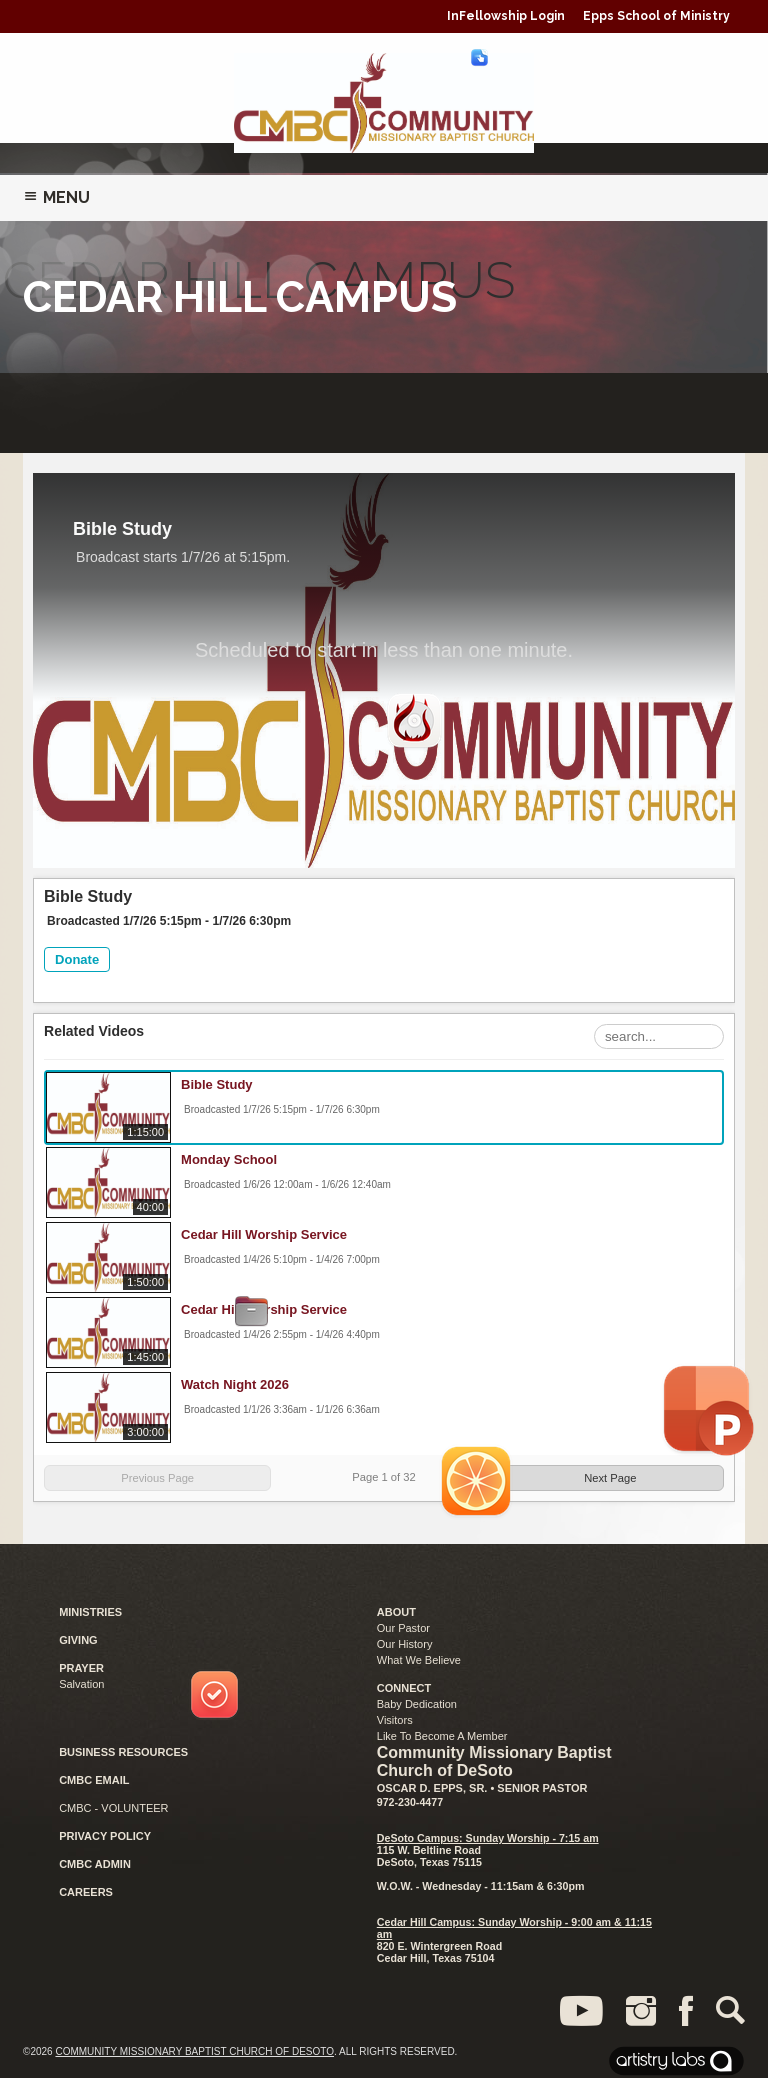 Image resolution: width=768 pixels, height=2078 pixels. What do you see at coordinates (251, 1310) in the screenshot?
I see `open the nautilus file manager` at bounding box center [251, 1310].